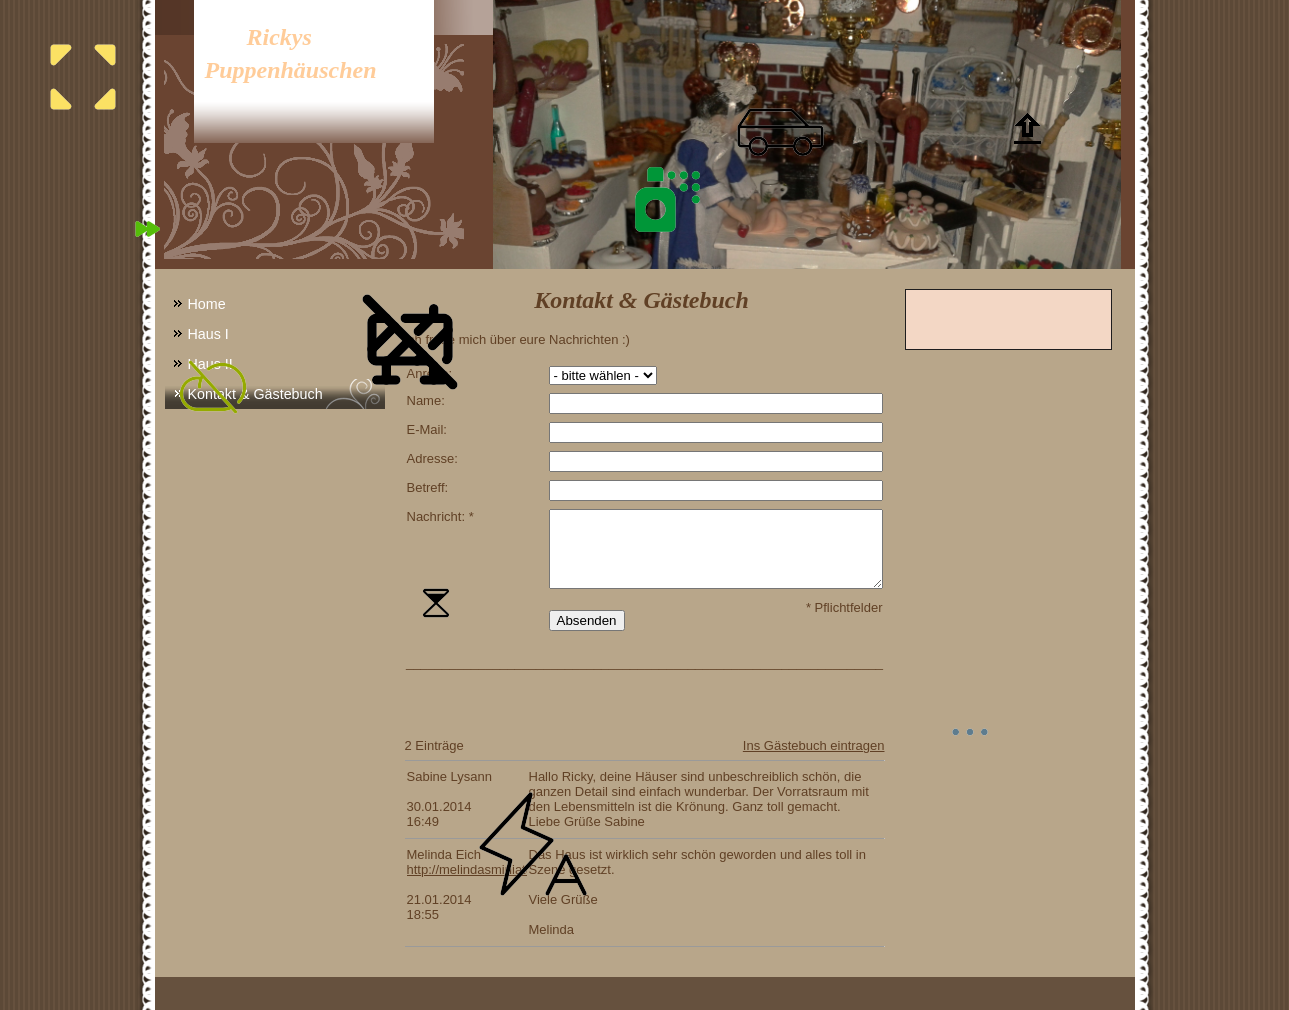 The width and height of the screenshot is (1289, 1010). What do you see at coordinates (663, 199) in the screenshot?
I see `access spray or paint tools` at bounding box center [663, 199].